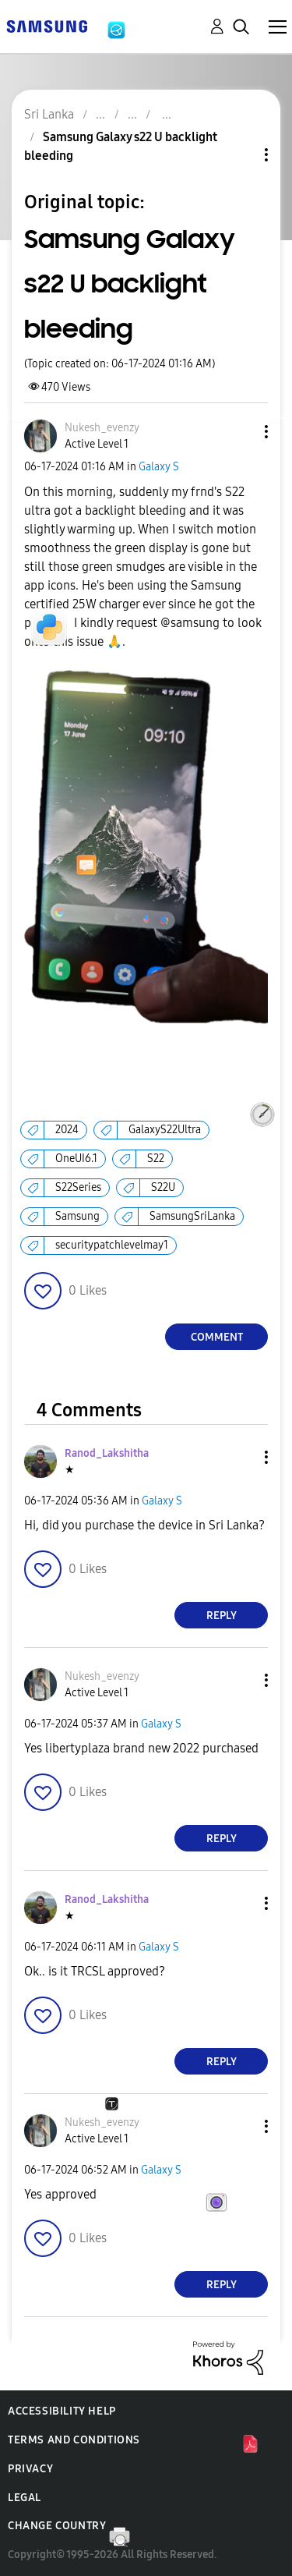 This screenshot has width=292, height=2576. I want to click on open the cheese webcam application, so click(216, 2202).